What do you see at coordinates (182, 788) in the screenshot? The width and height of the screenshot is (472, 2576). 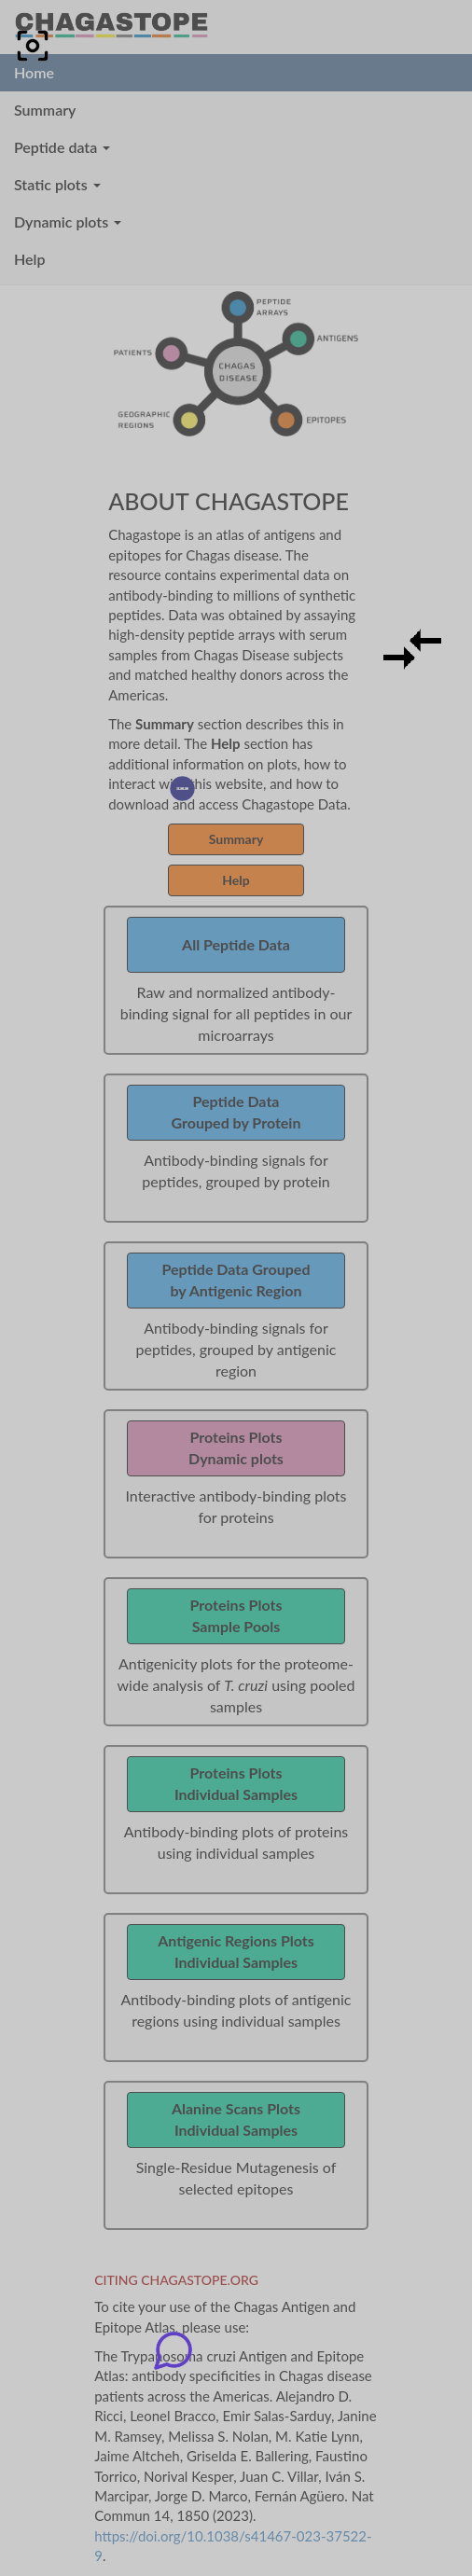 I see `remove an item from a list` at bounding box center [182, 788].